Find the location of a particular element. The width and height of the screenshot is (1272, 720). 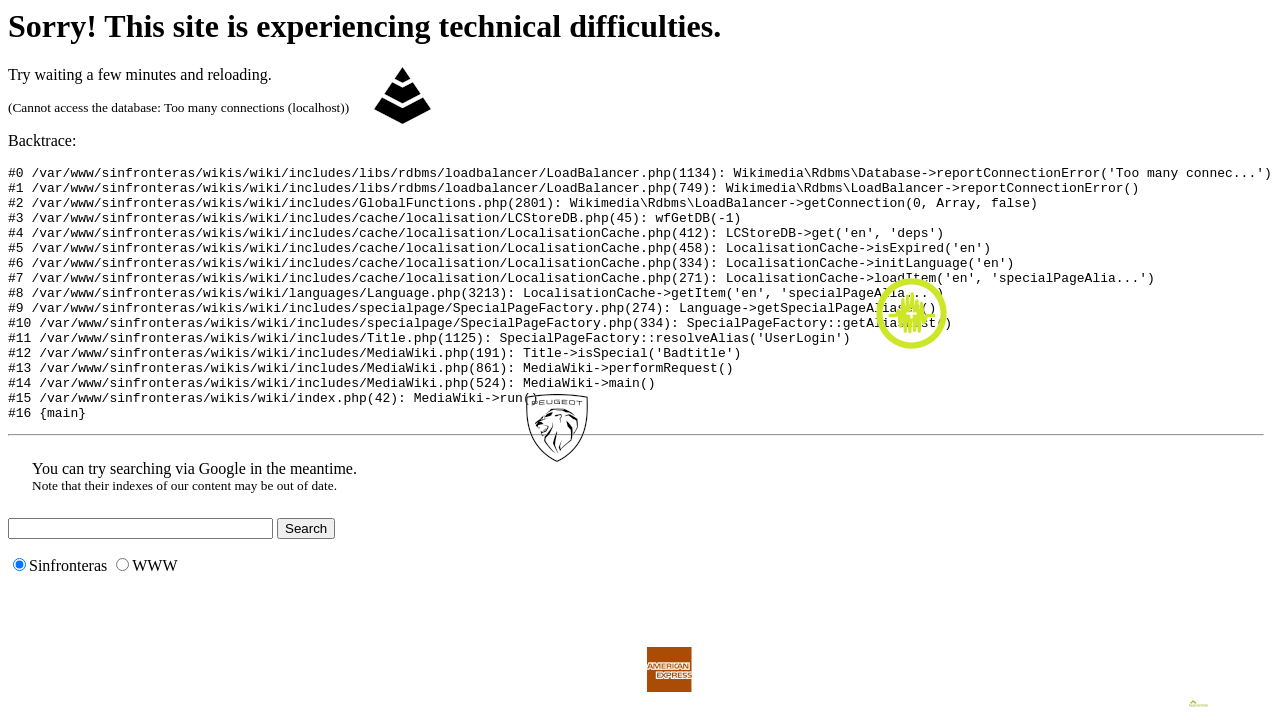

Peugeot brand logo is located at coordinates (557, 428).